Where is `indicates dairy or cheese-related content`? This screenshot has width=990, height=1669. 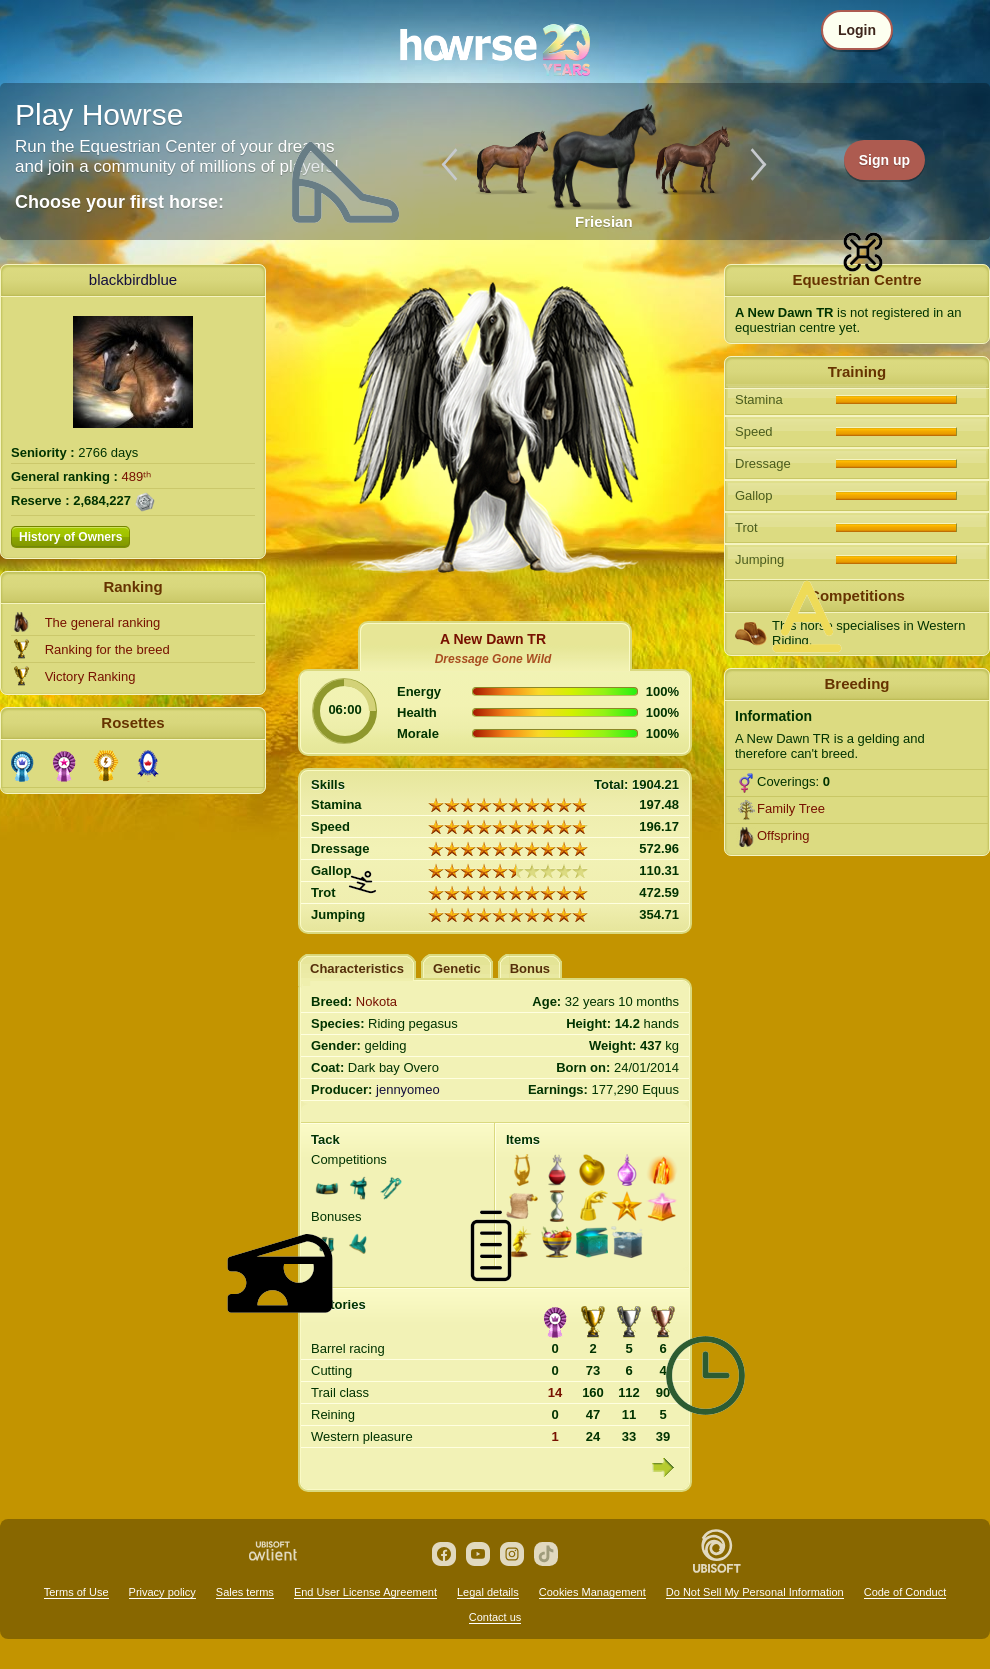 indicates dairy or cheese-related content is located at coordinates (280, 1279).